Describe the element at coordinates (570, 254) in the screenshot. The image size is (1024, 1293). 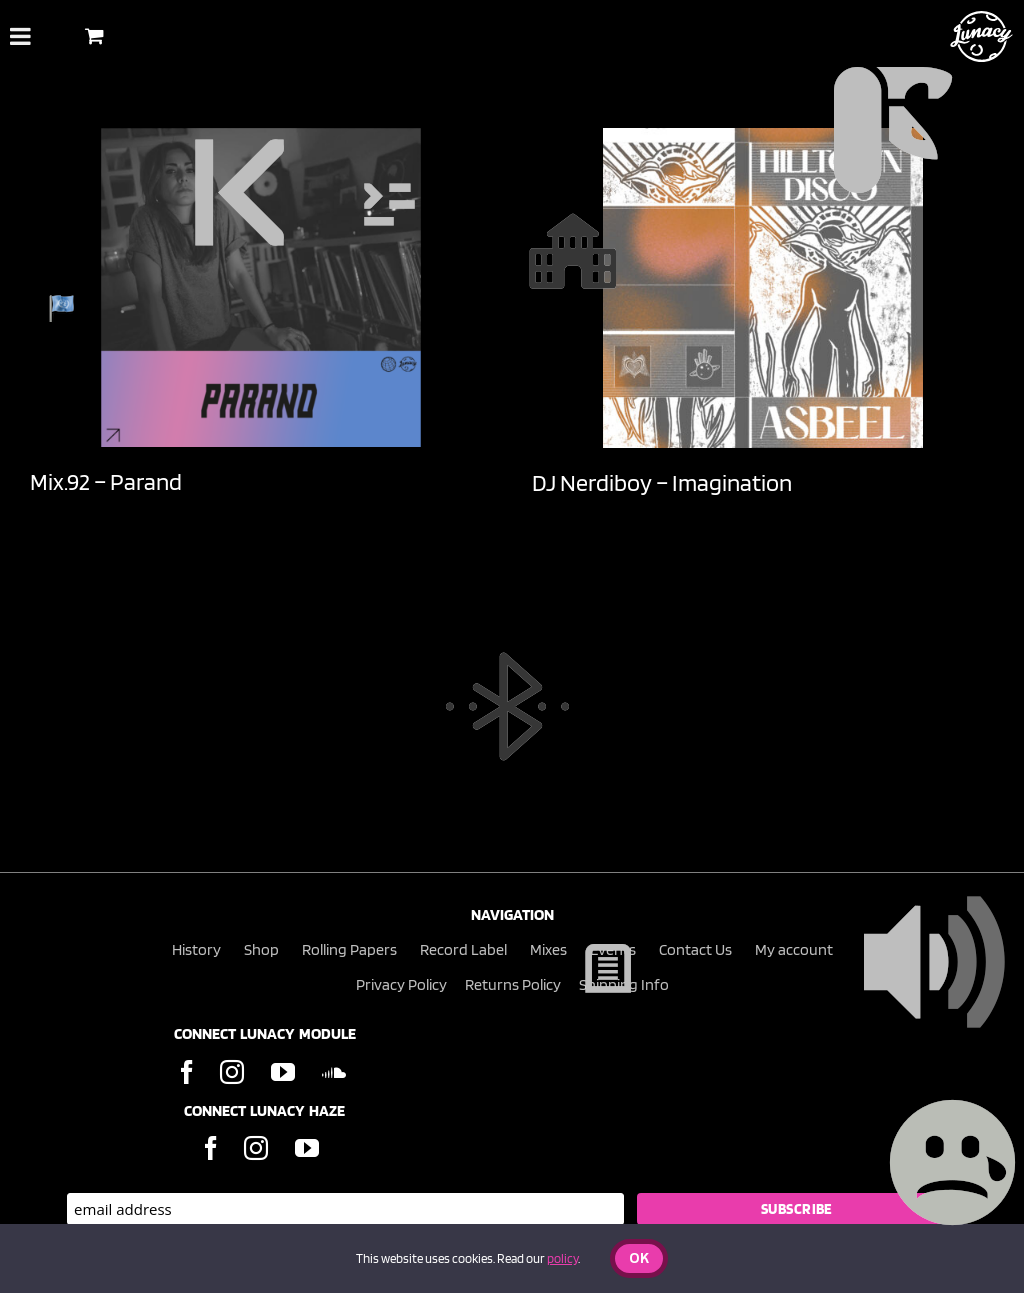
I see `access educational apps and resources` at that location.